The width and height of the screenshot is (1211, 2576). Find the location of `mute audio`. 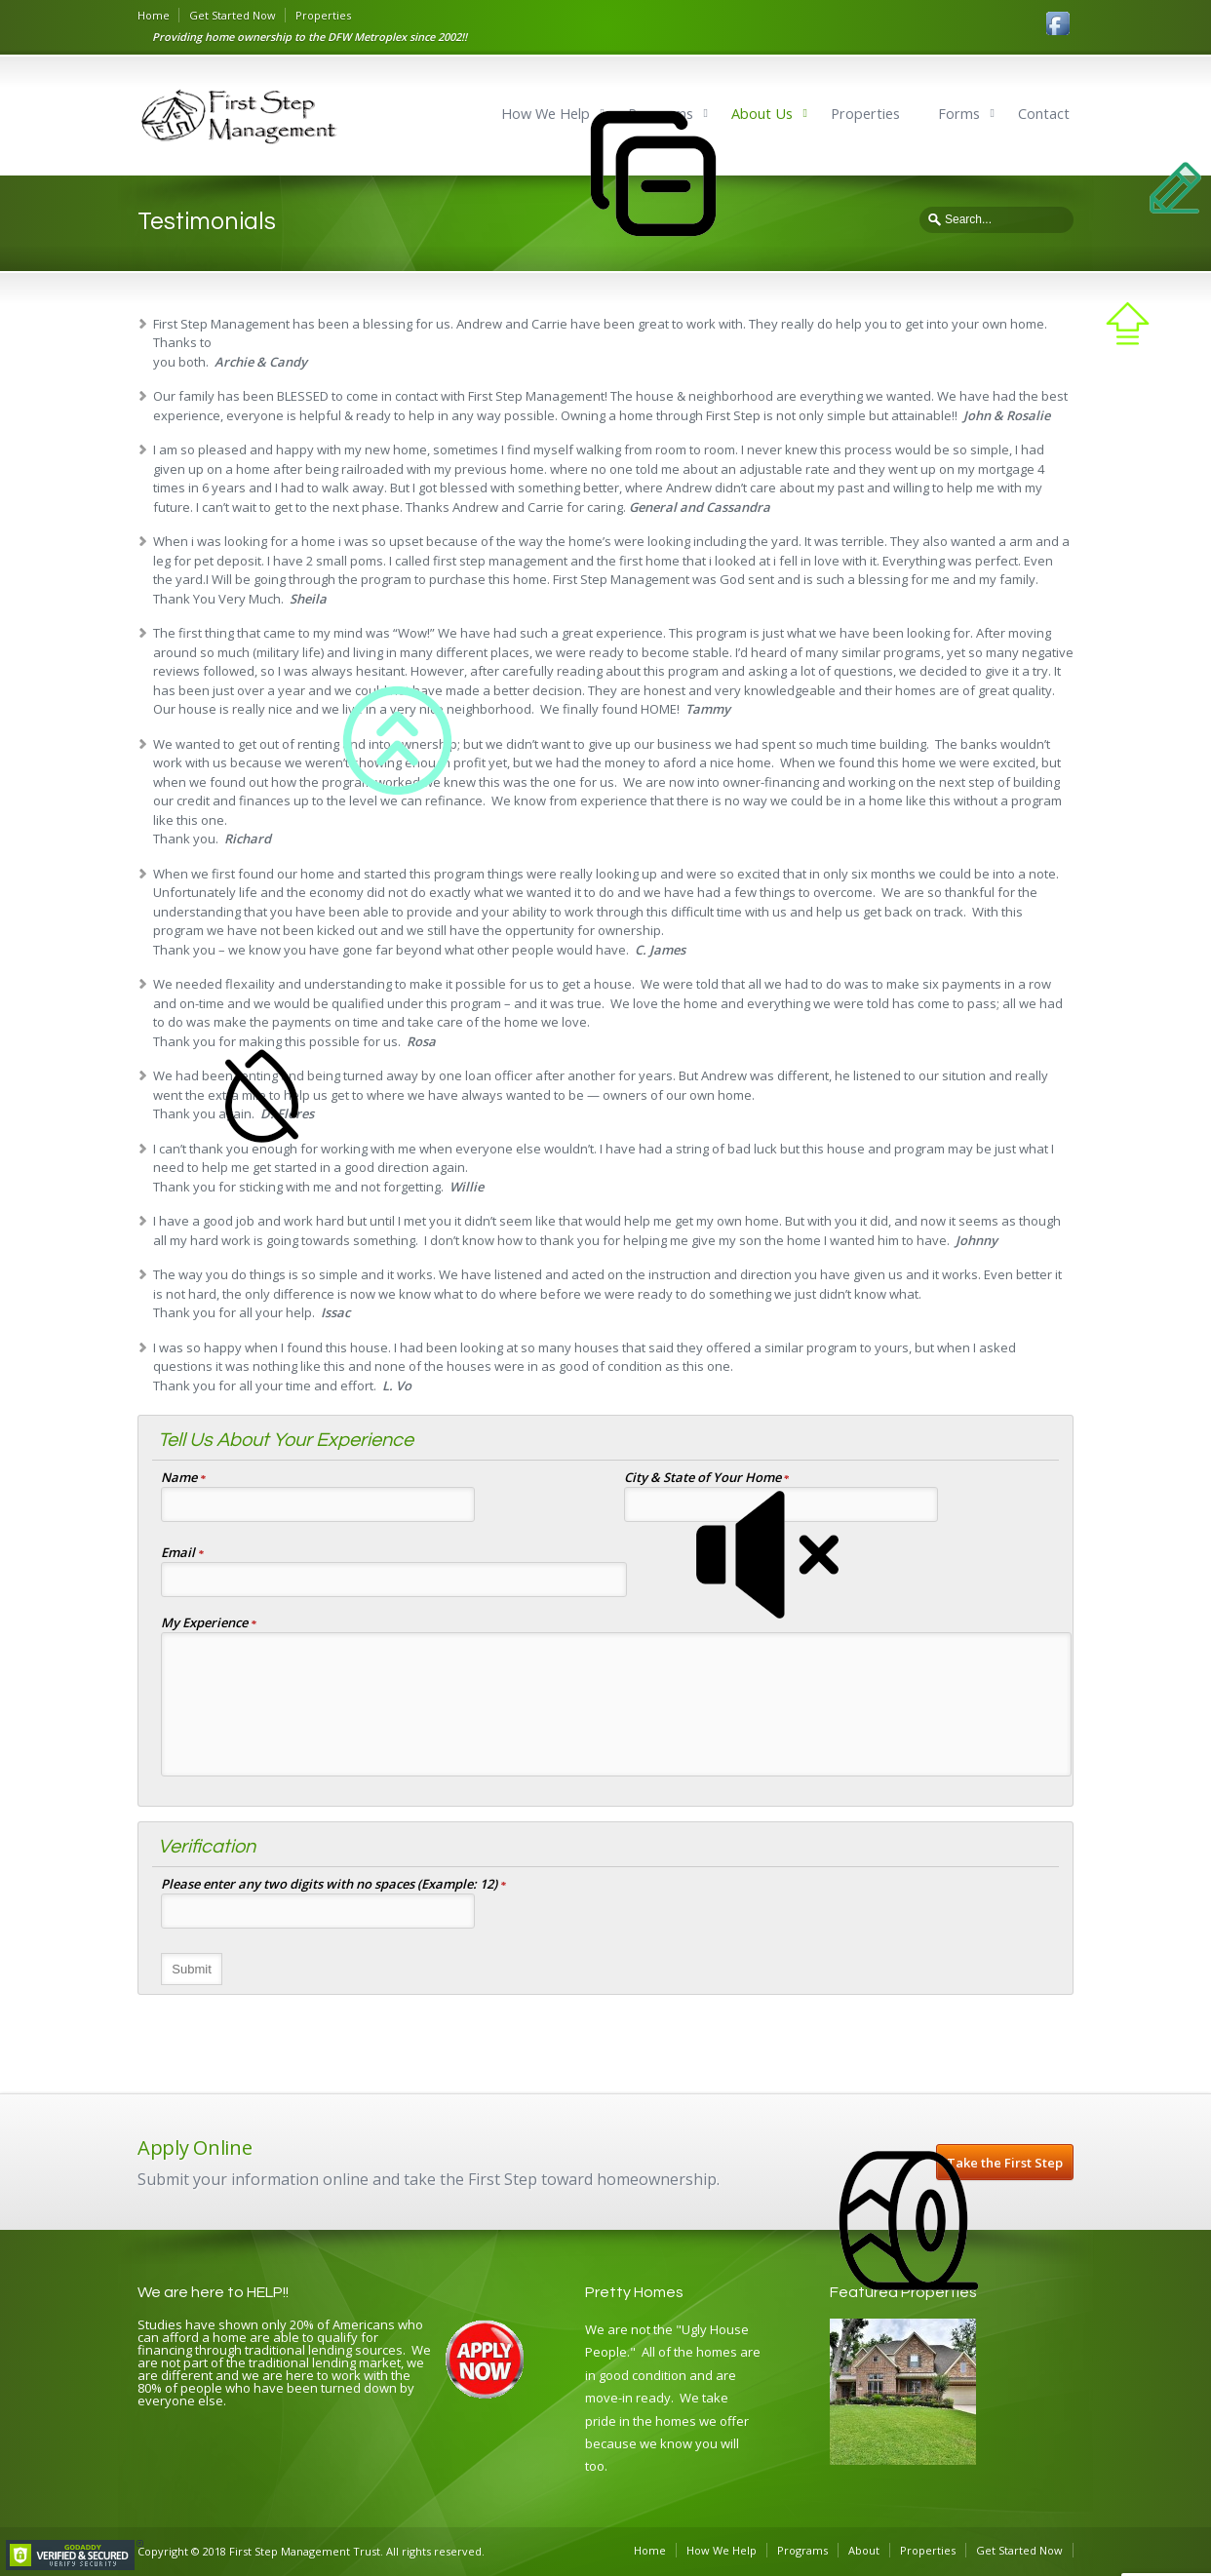

mute audio is located at coordinates (764, 1554).